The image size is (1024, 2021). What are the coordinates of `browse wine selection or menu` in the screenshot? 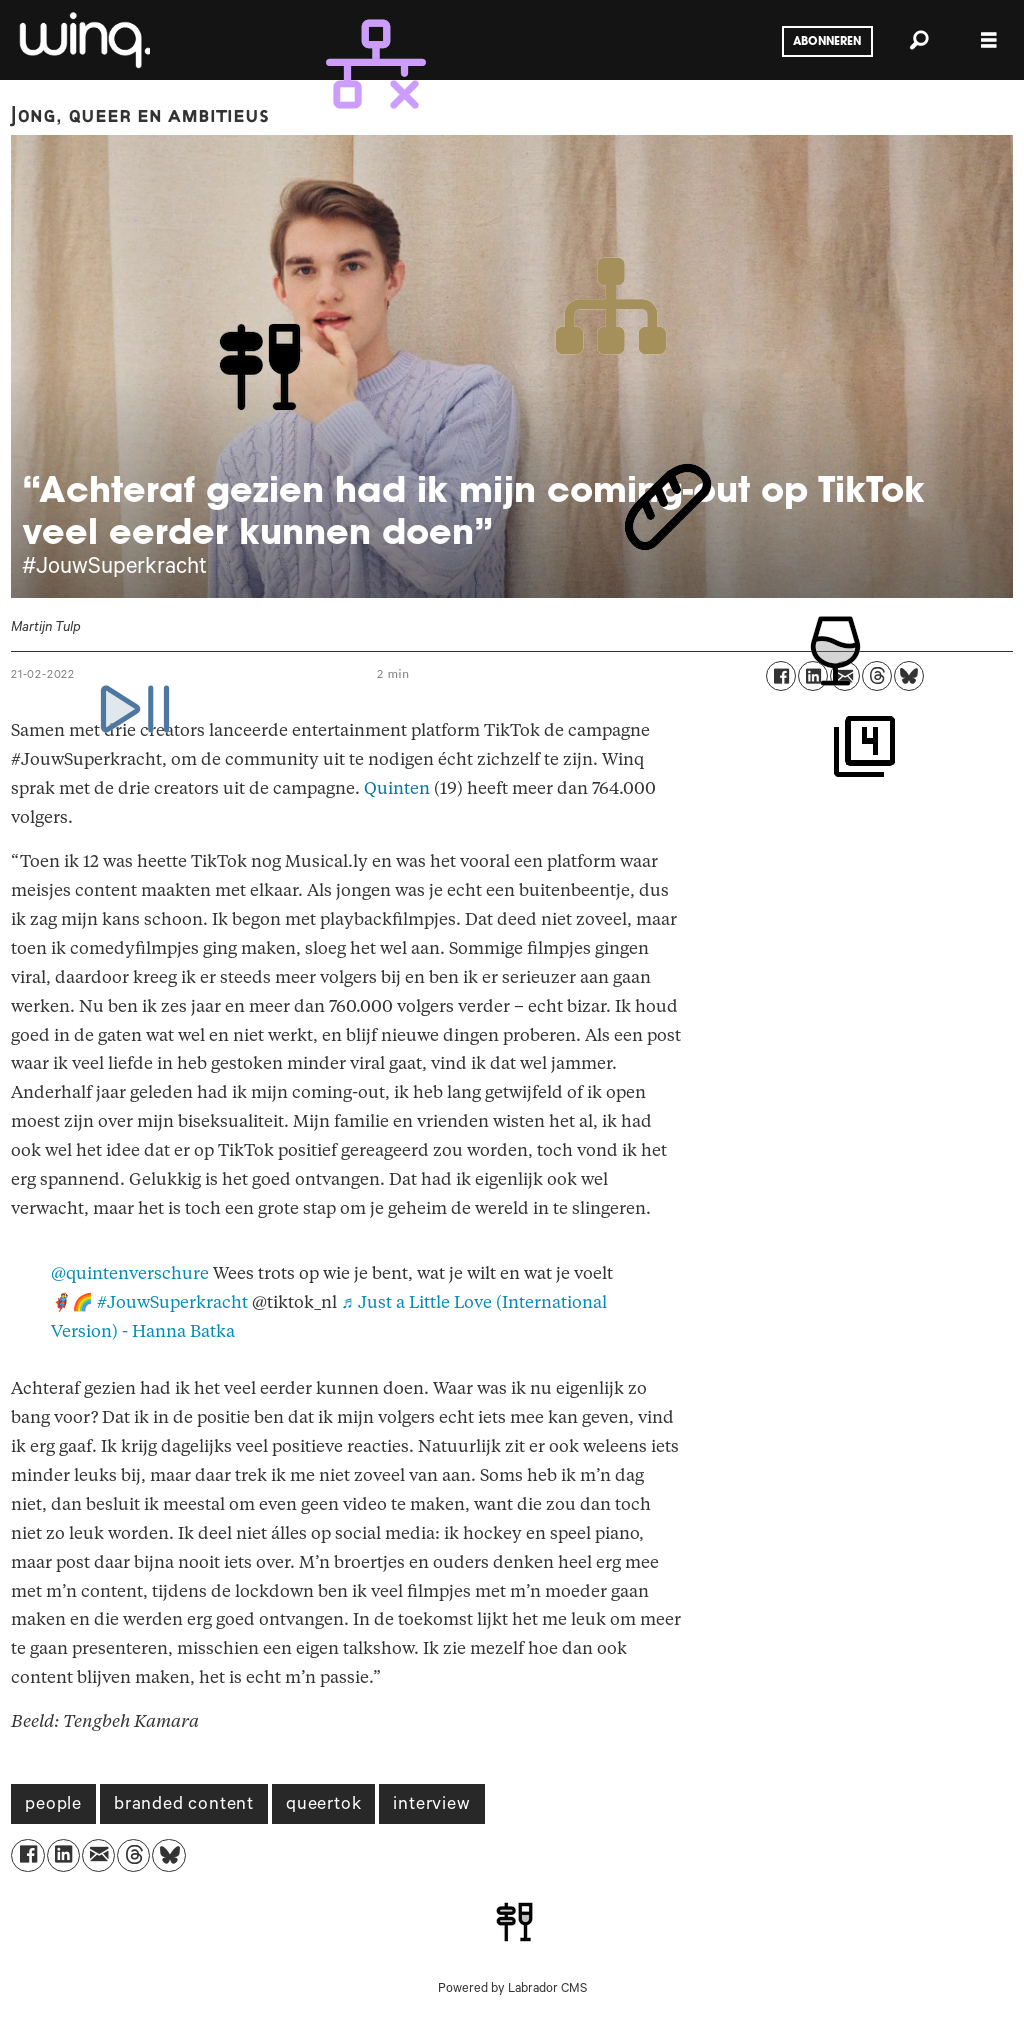 It's located at (835, 648).